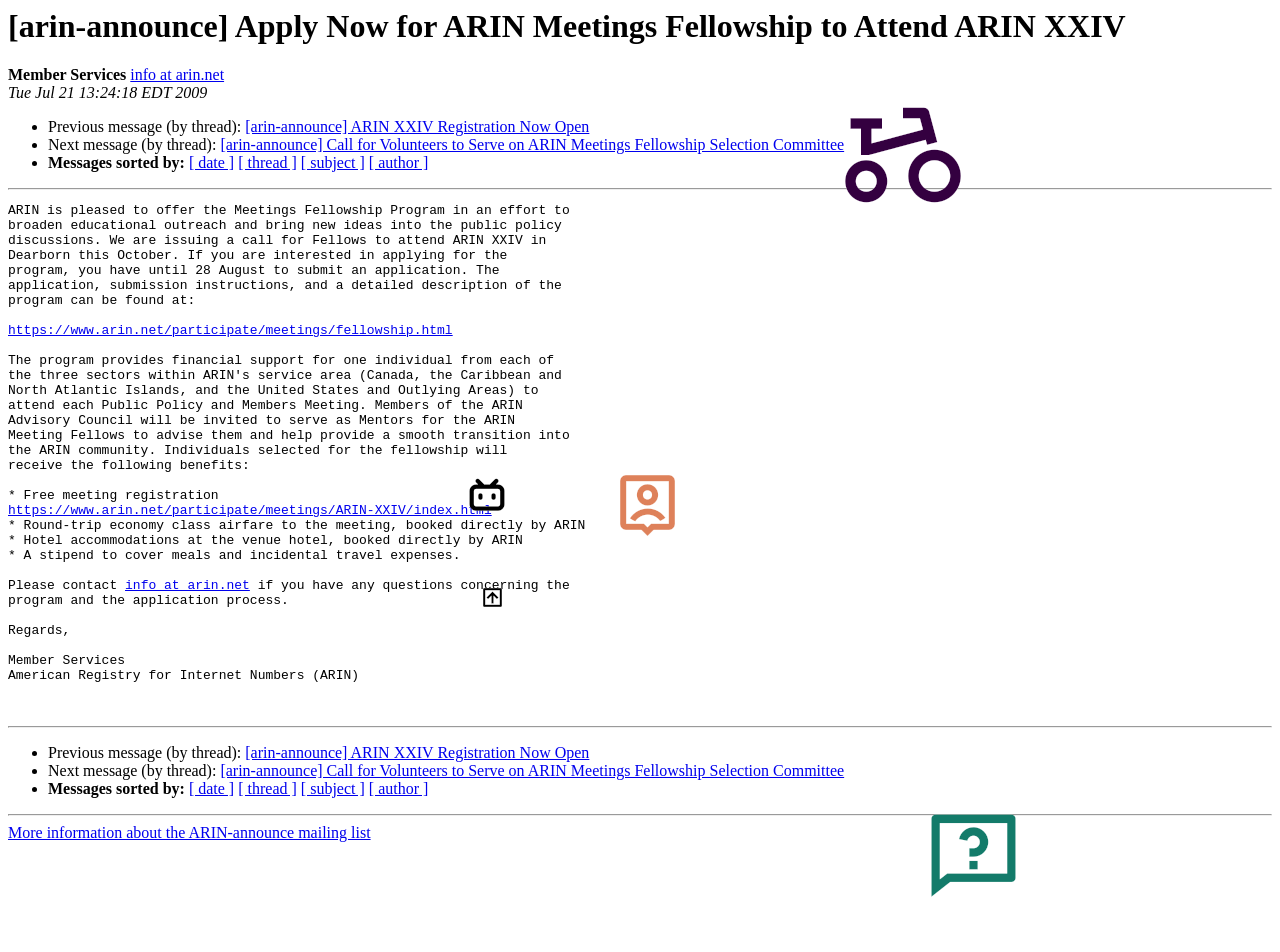 Image resolution: width=1280 pixels, height=952 pixels. I want to click on view profile location or address, so click(647, 502).